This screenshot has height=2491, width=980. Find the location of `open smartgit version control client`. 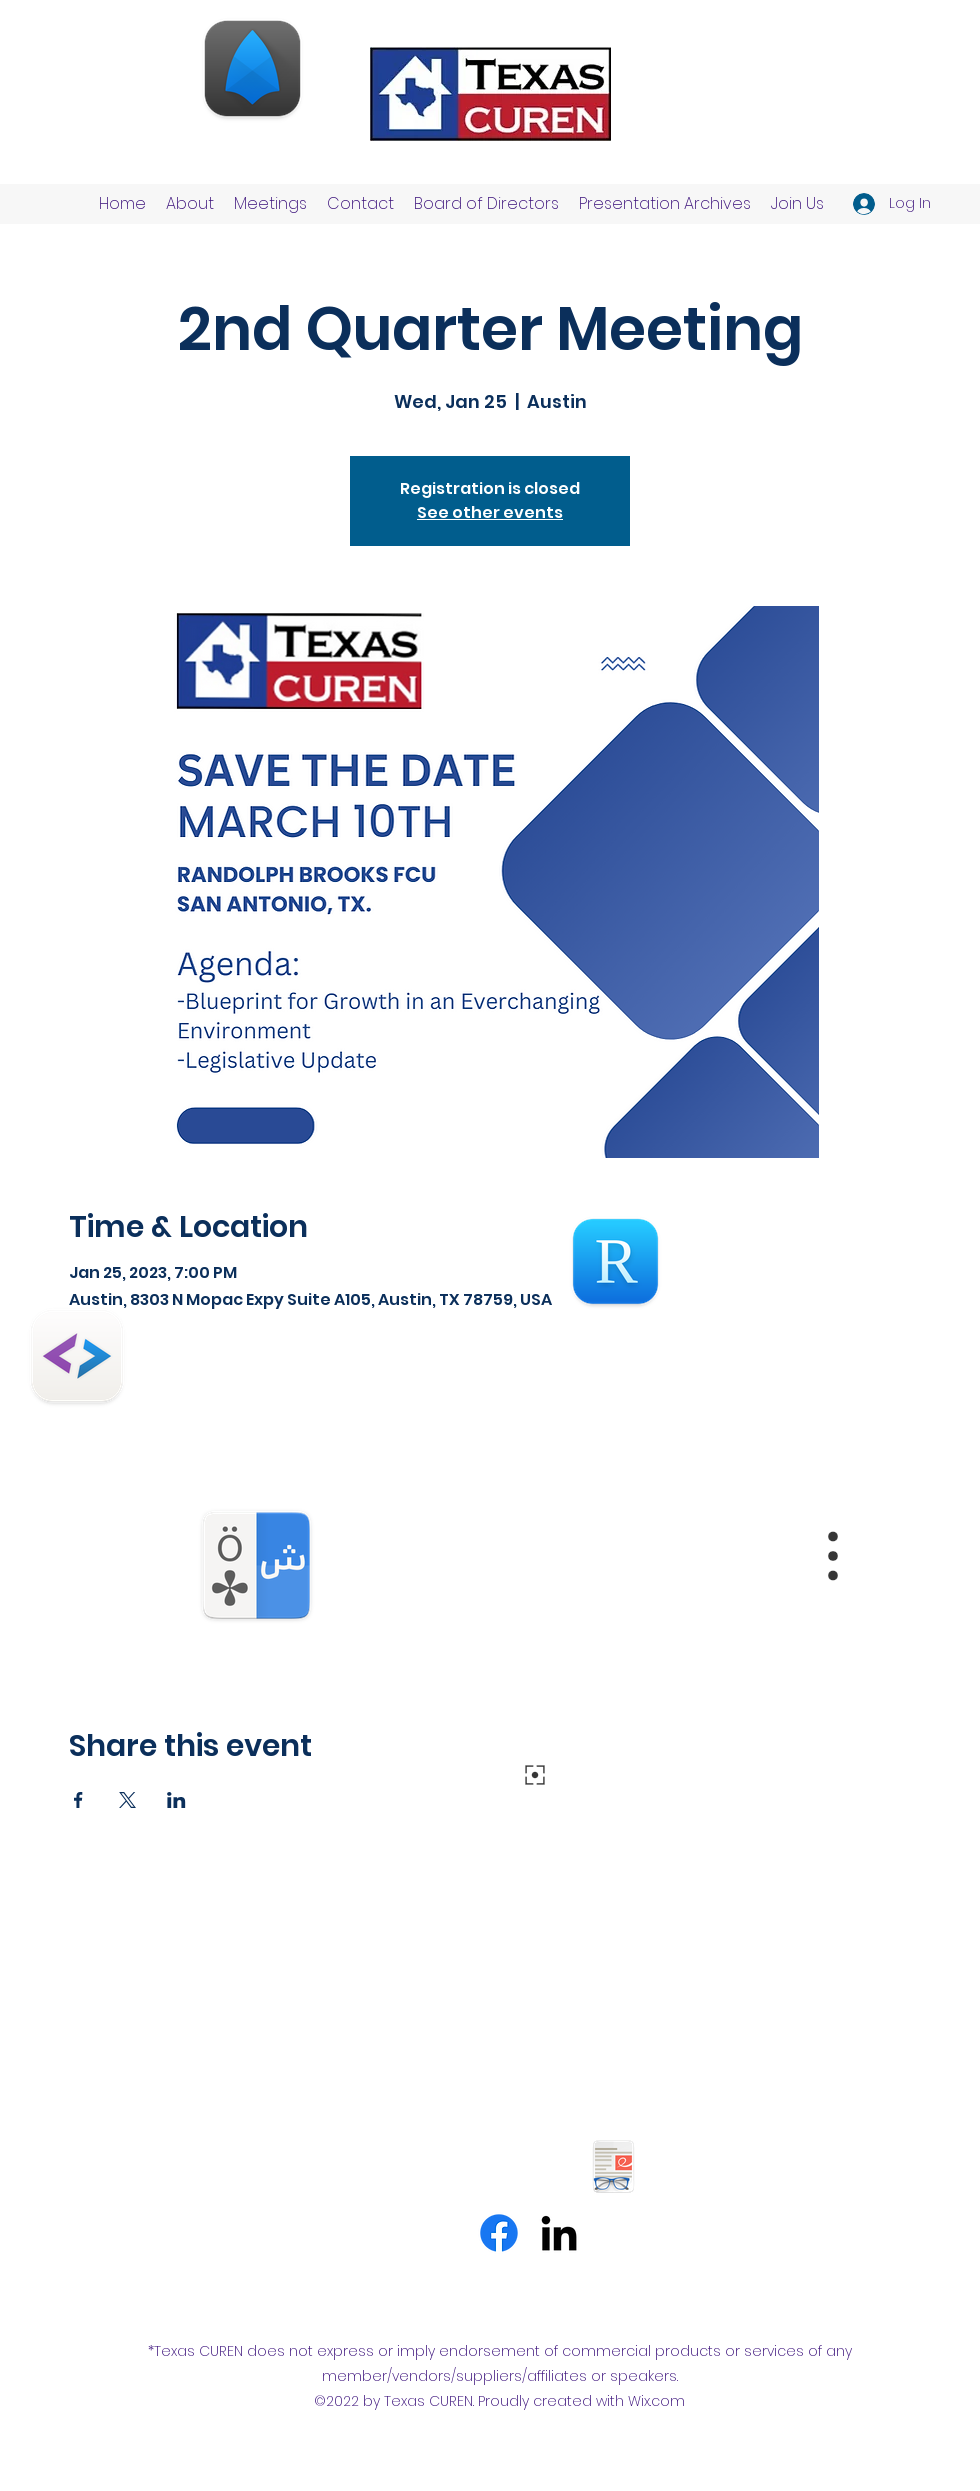

open smartgit version control client is located at coordinates (77, 1356).